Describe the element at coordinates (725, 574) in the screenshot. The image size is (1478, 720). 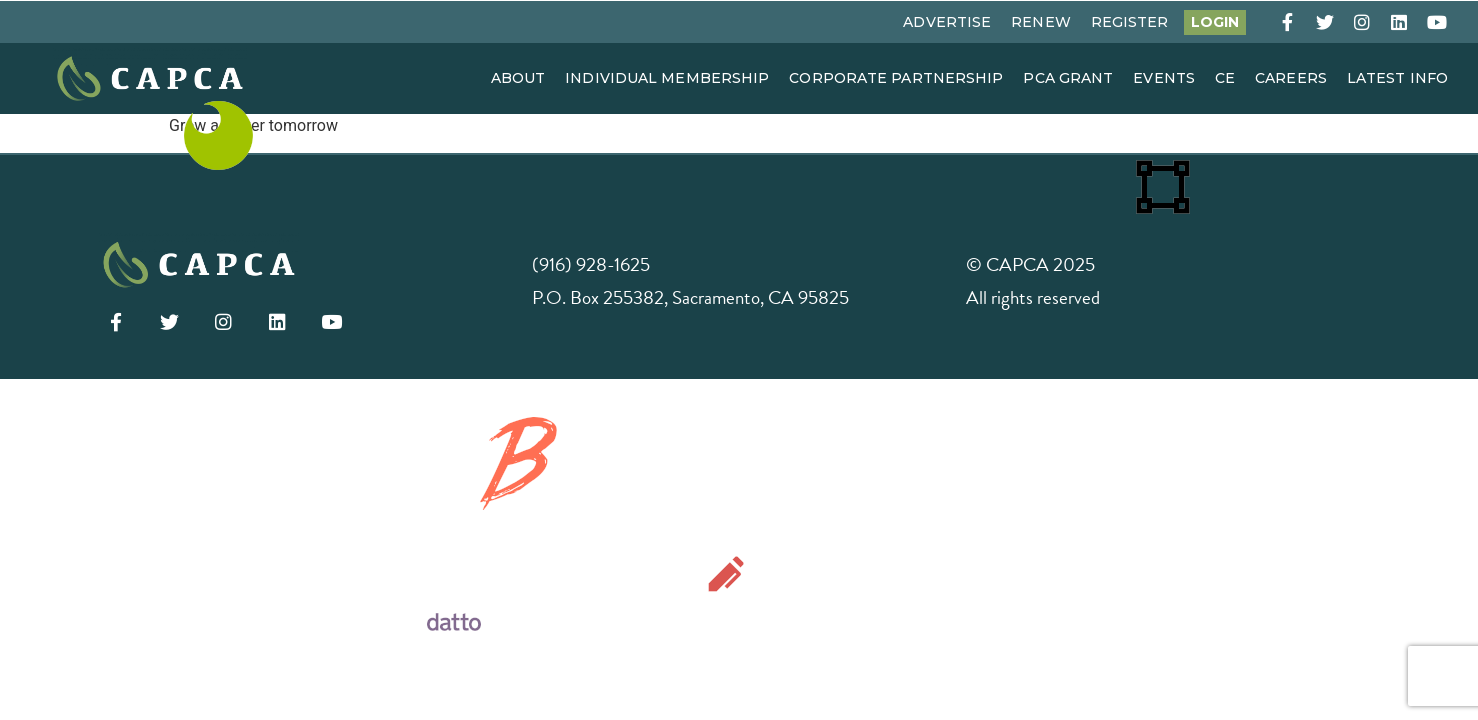
I see `edit or compose new content` at that location.